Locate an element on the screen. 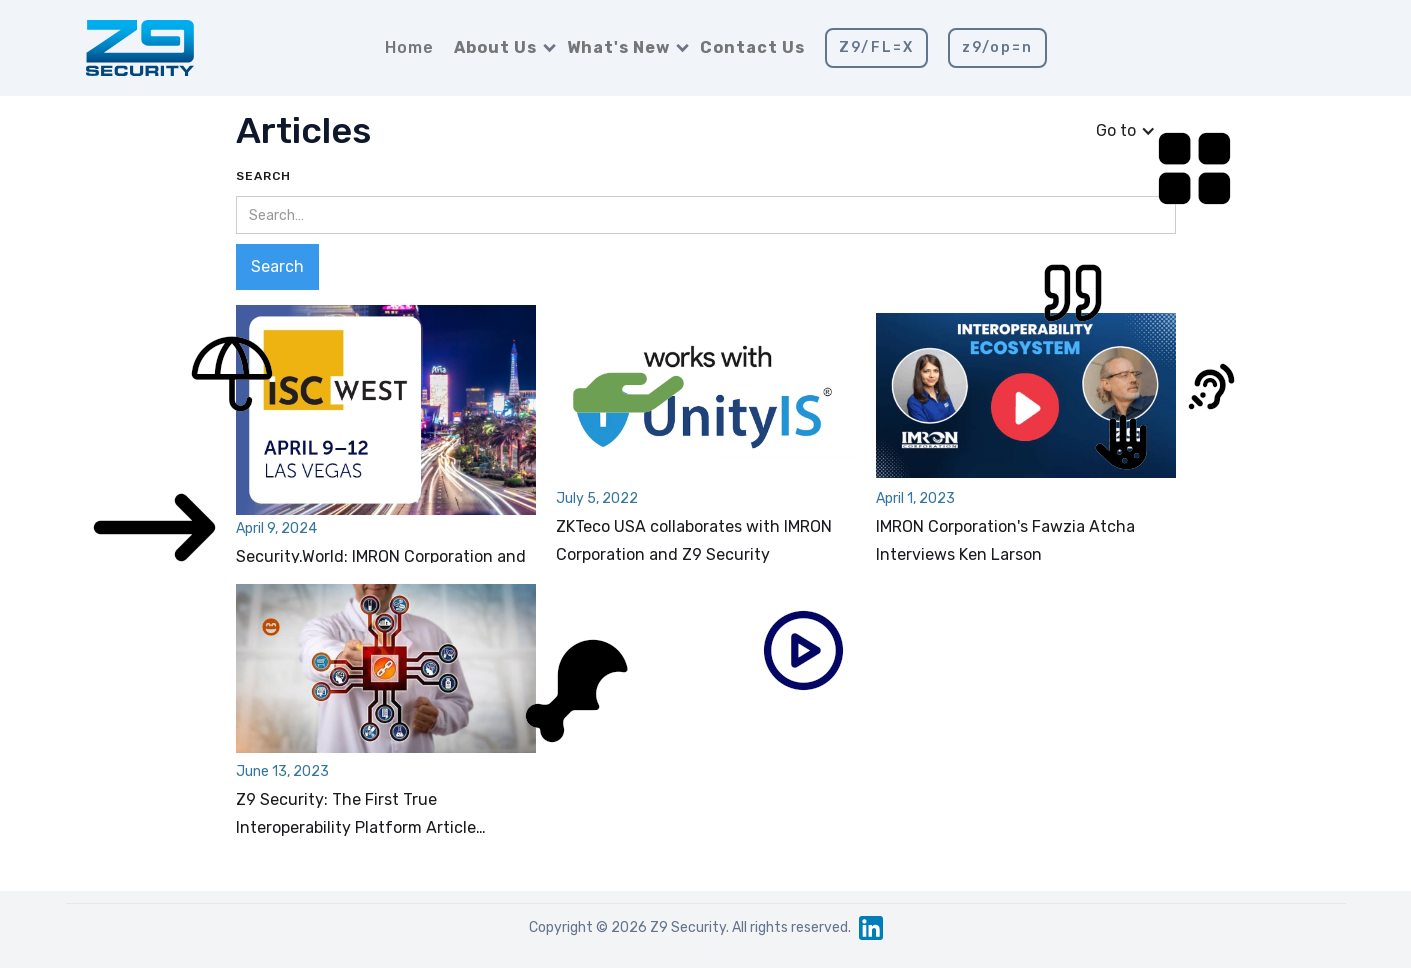 The height and width of the screenshot is (968, 1411). insert a block quote is located at coordinates (1073, 293).